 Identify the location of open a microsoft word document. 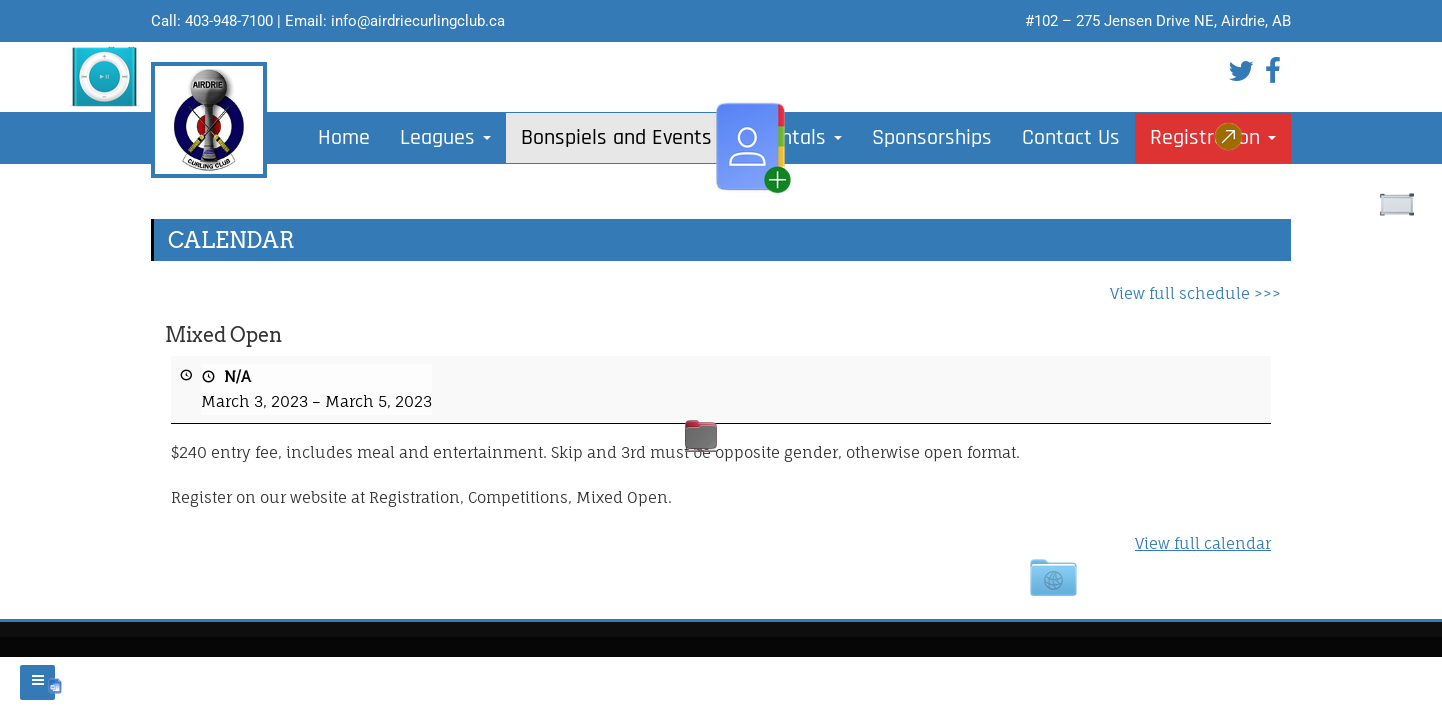
(55, 686).